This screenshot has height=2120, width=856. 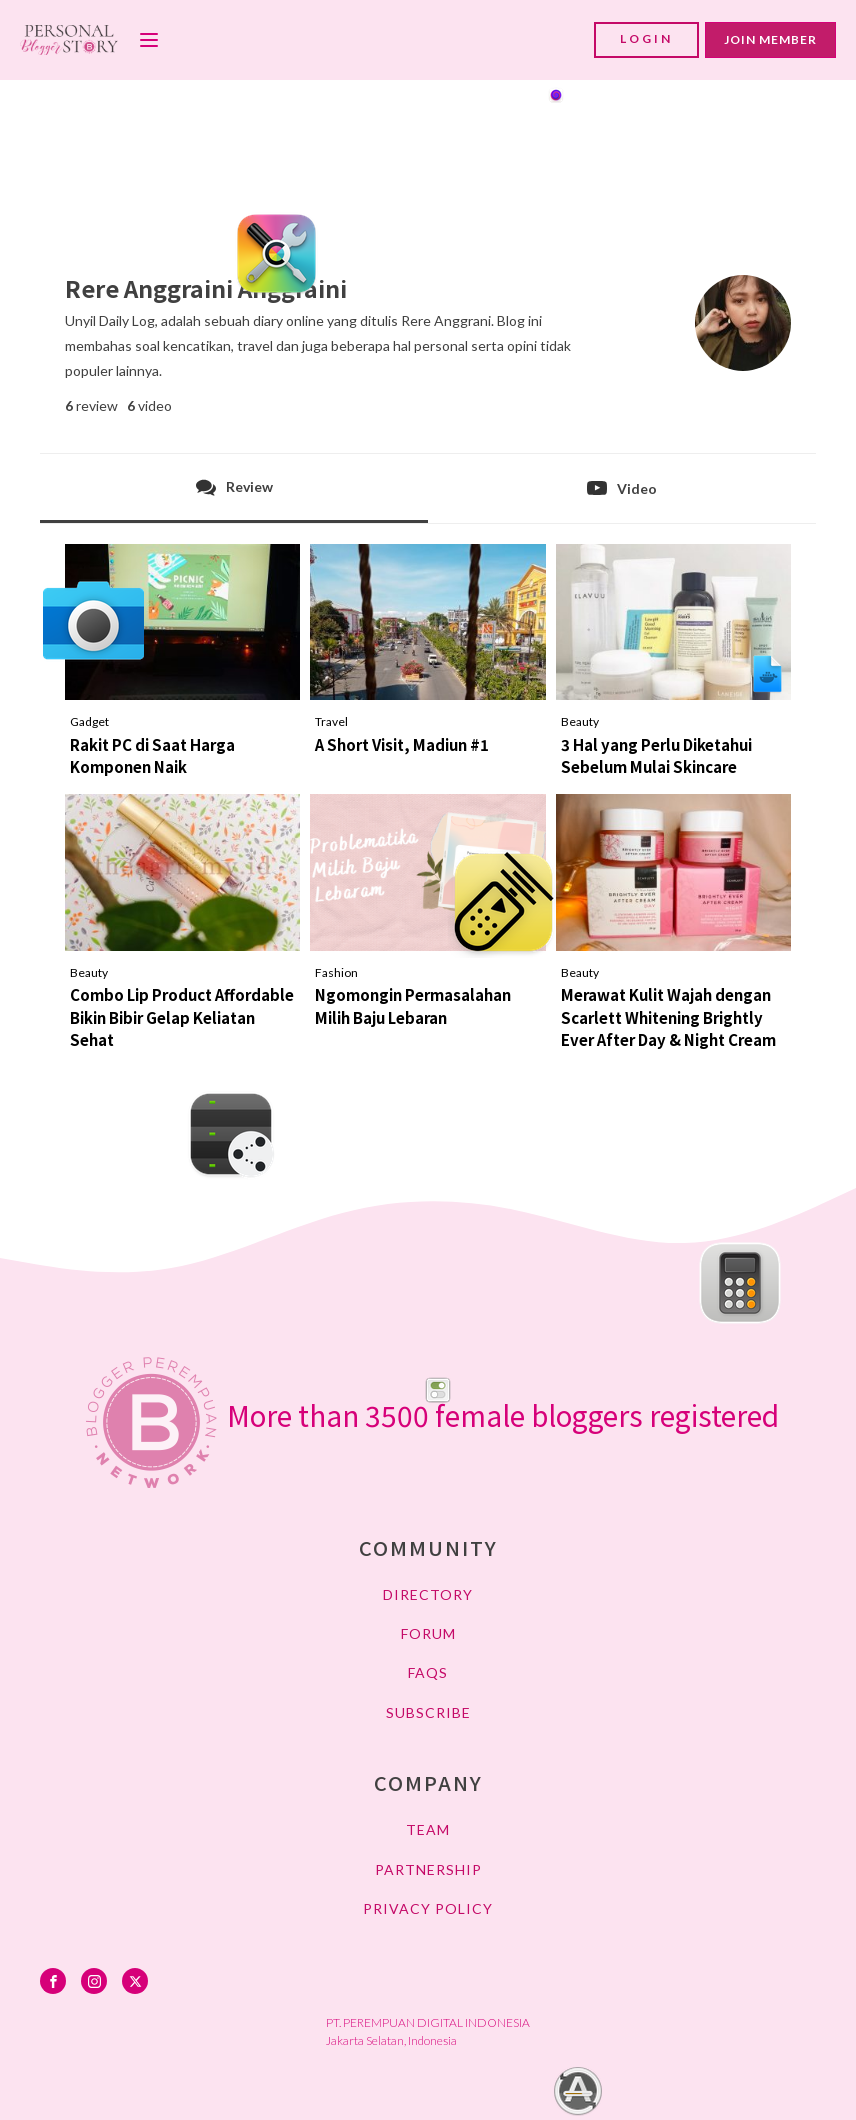 I want to click on check for available software updates, so click(x=578, y=2091).